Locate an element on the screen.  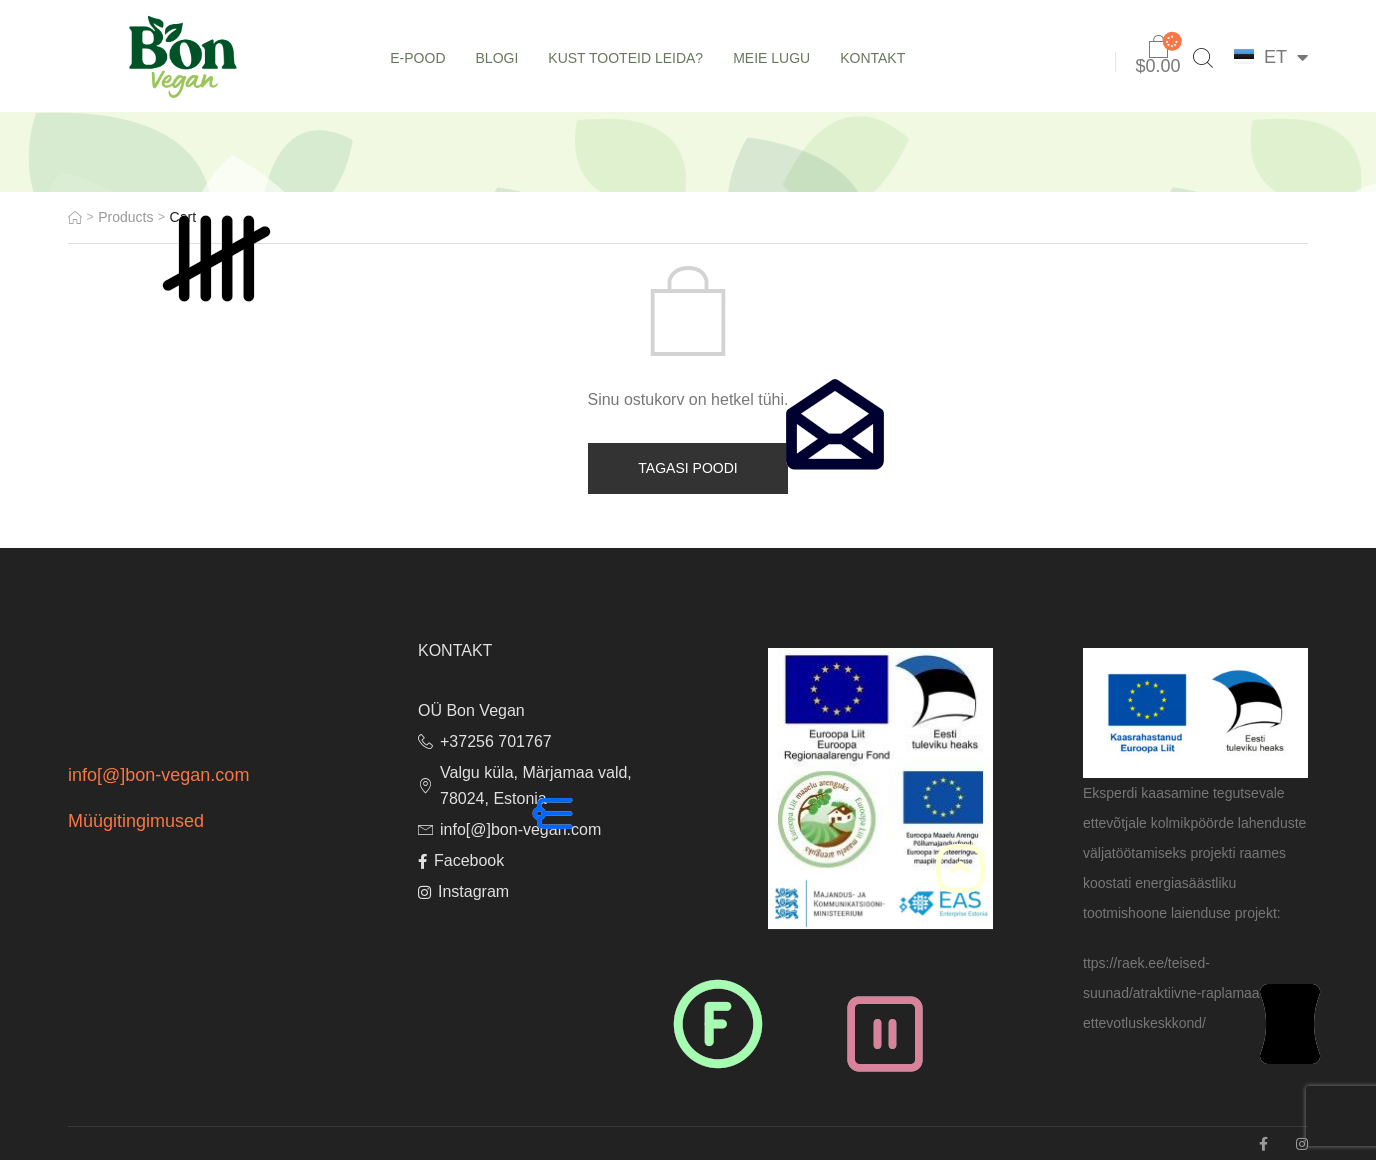
adjust text alignment settings is located at coordinates (552, 813).